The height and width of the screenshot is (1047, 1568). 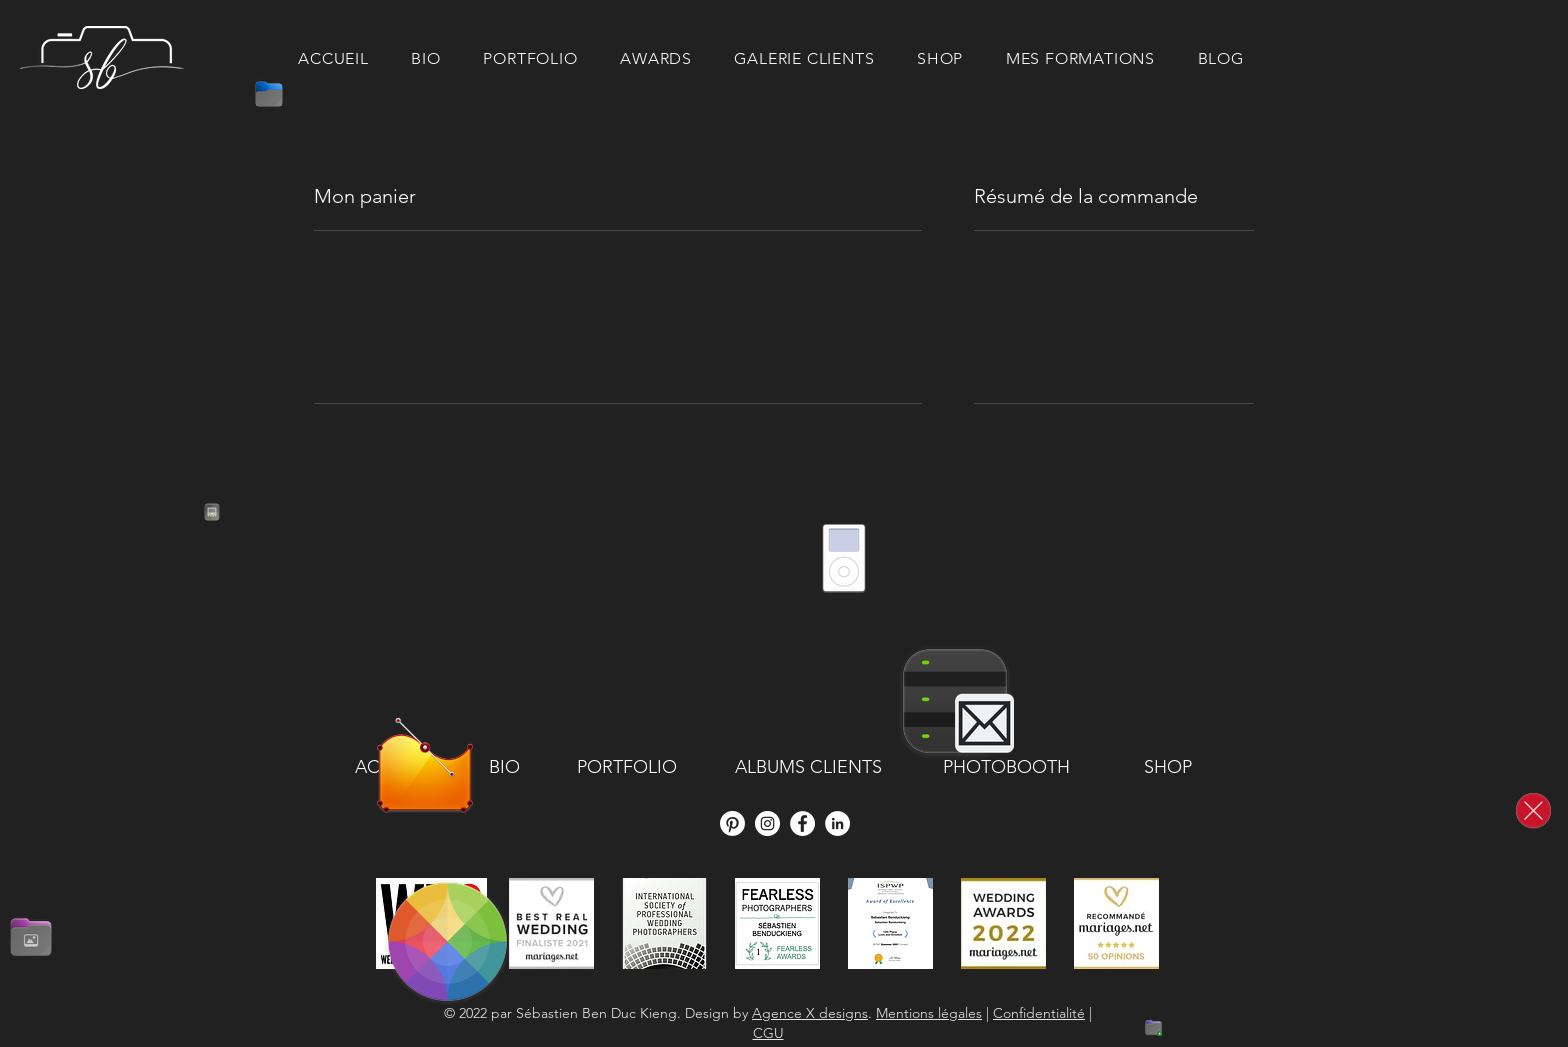 What do you see at coordinates (212, 512) in the screenshot?
I see `nintendo ds rom file` at bounding box center [212, 512].